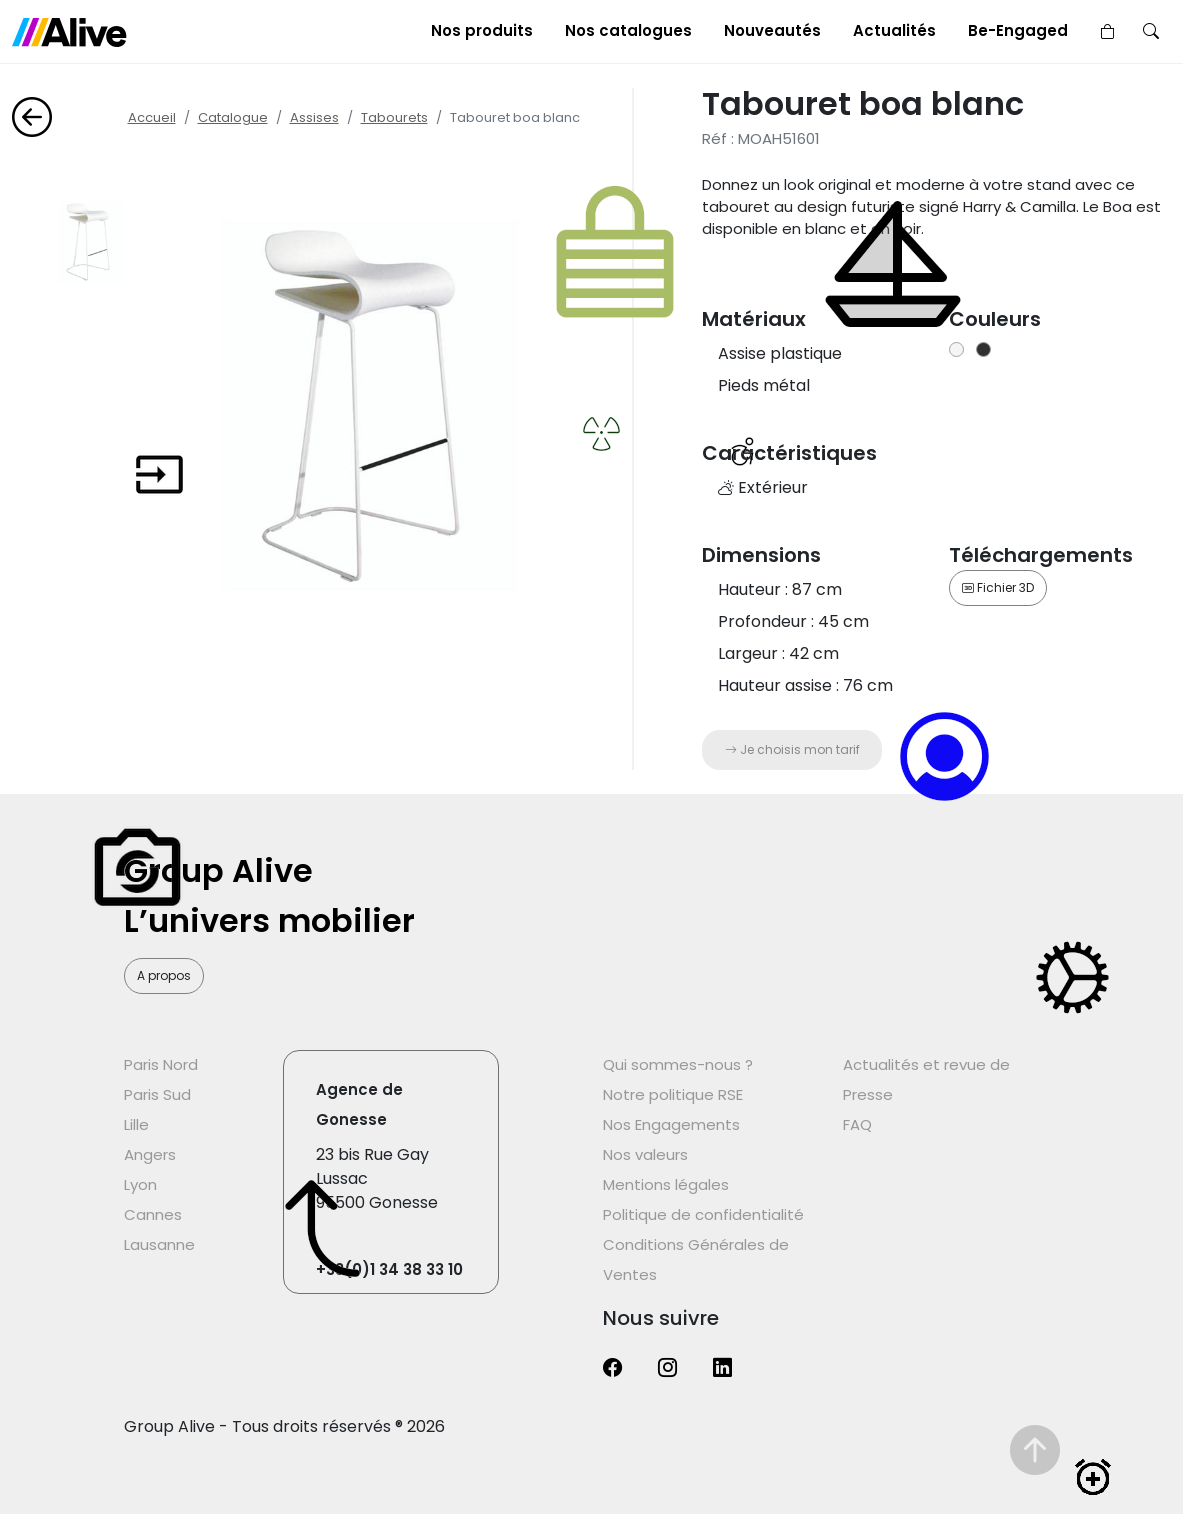 The height and width of the screenshot is (1514, 1183). What do you see at coordinates (137, 871) in the screenshot?
I see `enable party mode for shared photo capture` at bounding box center [137, 871].